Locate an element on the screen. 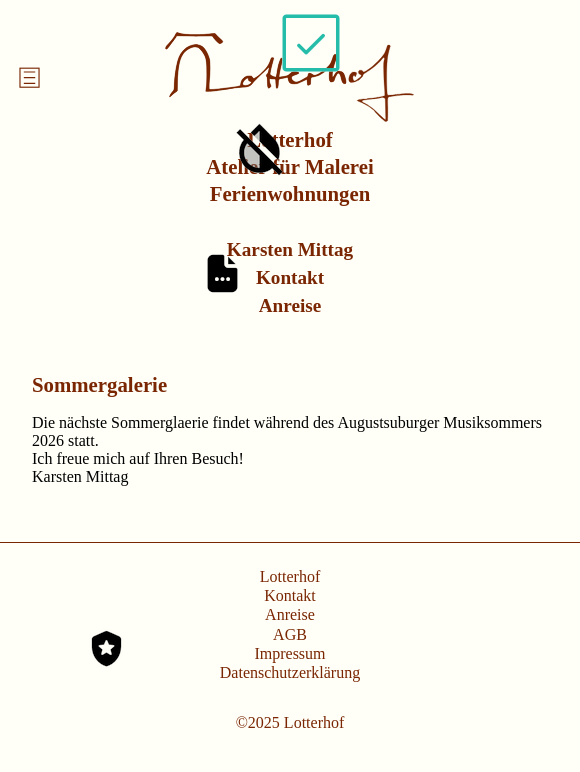  view file details or additional options is located at coordinates (222, 273).